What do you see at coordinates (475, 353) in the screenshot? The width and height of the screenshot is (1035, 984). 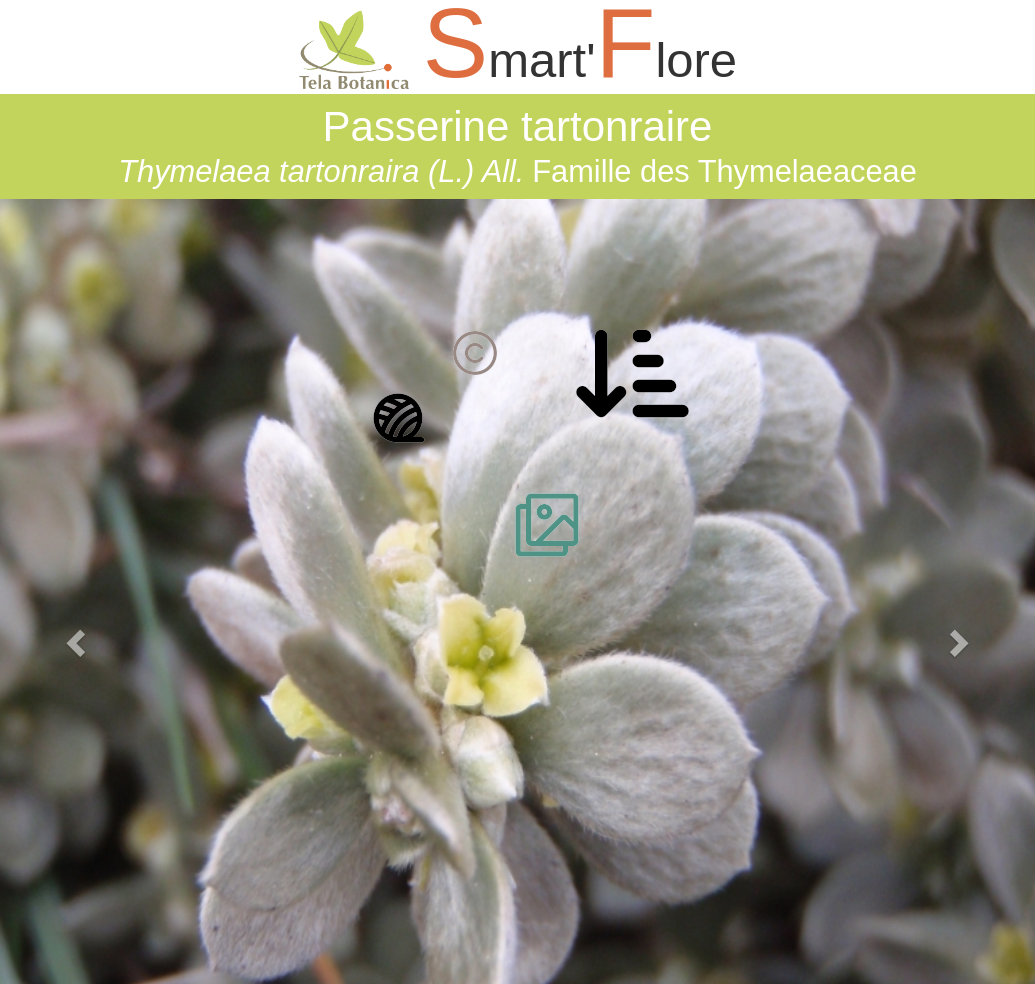 I see `indicates copyrighted content` at bounding box center [475, 353].